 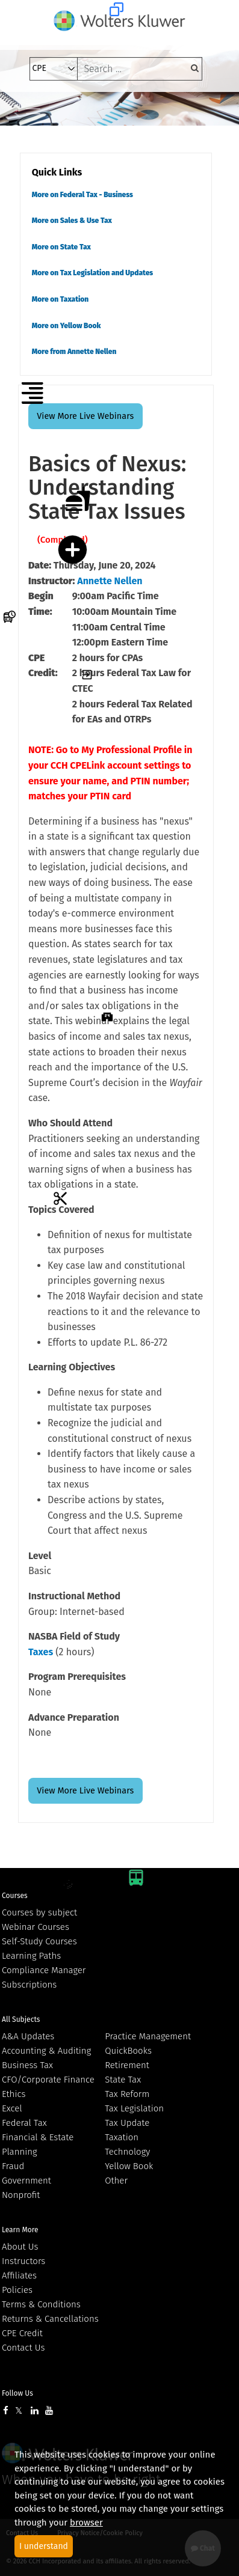 What do you see at coordinates (33, 393) in the screenshot?
I see `align text to the right` at bounding box center [33, 393].